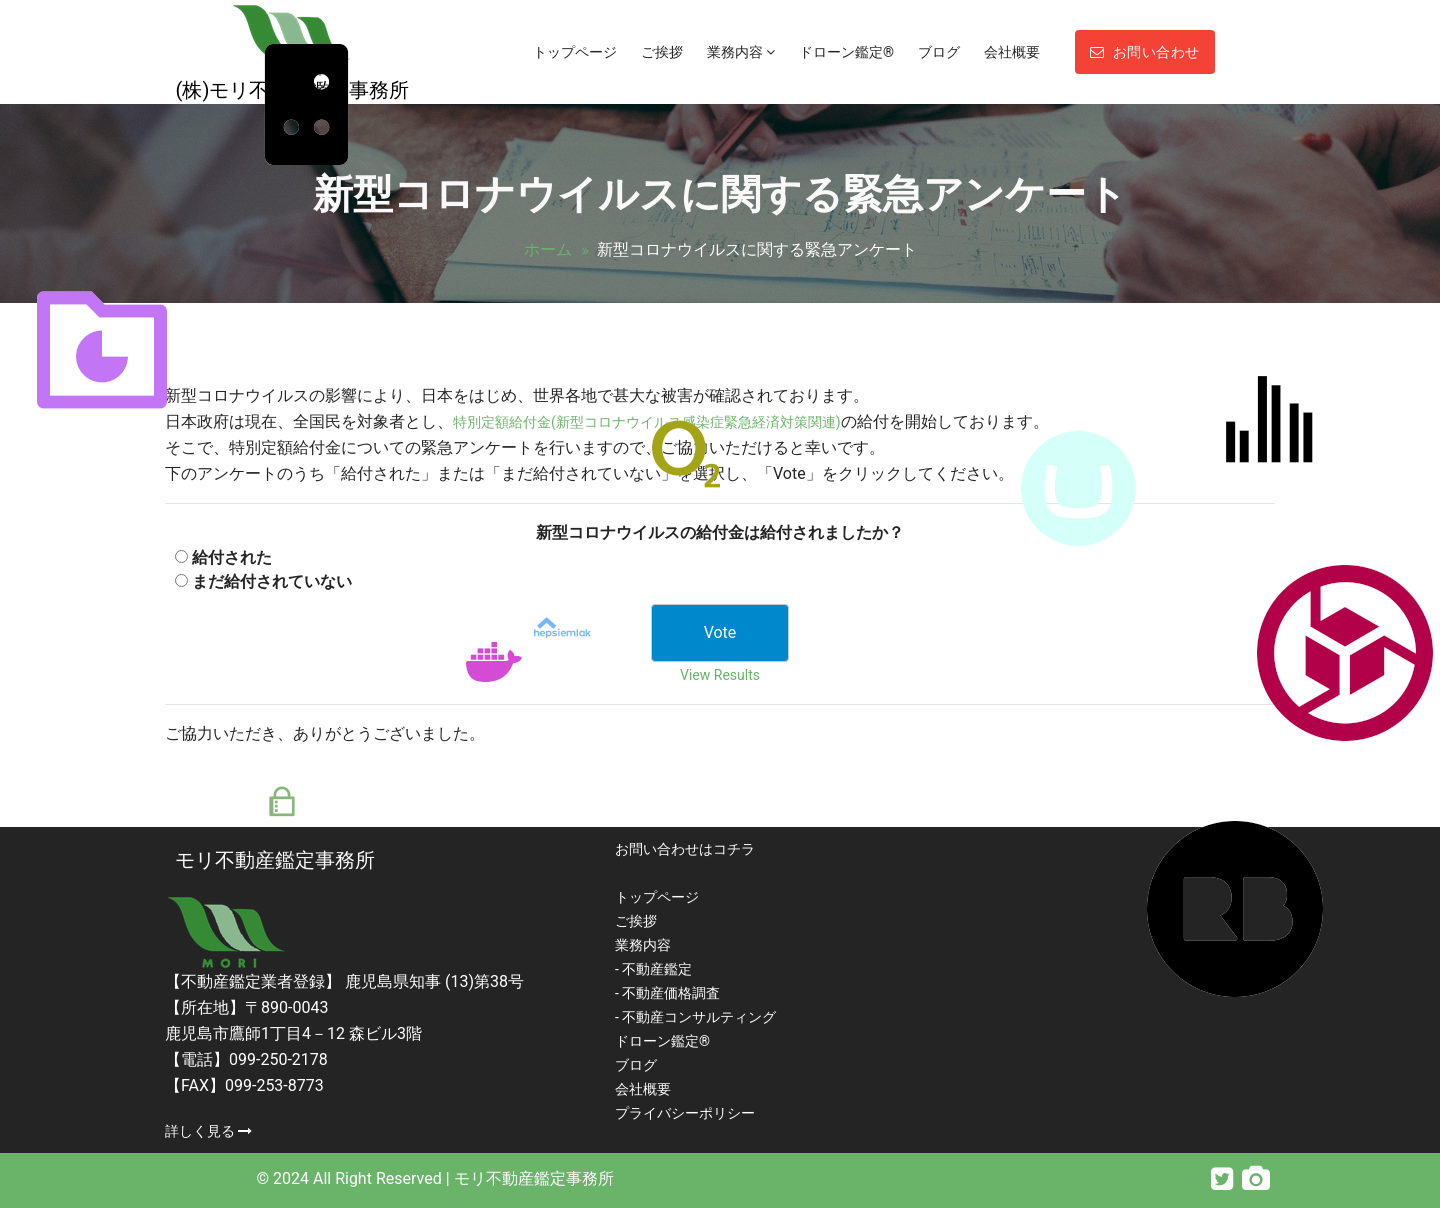 This screenshot has width=1440, height=1208. What do you see at coordinates (306, 104) in the screenshot?
I see `jovian platform logo` at bounding box center [306, 104].